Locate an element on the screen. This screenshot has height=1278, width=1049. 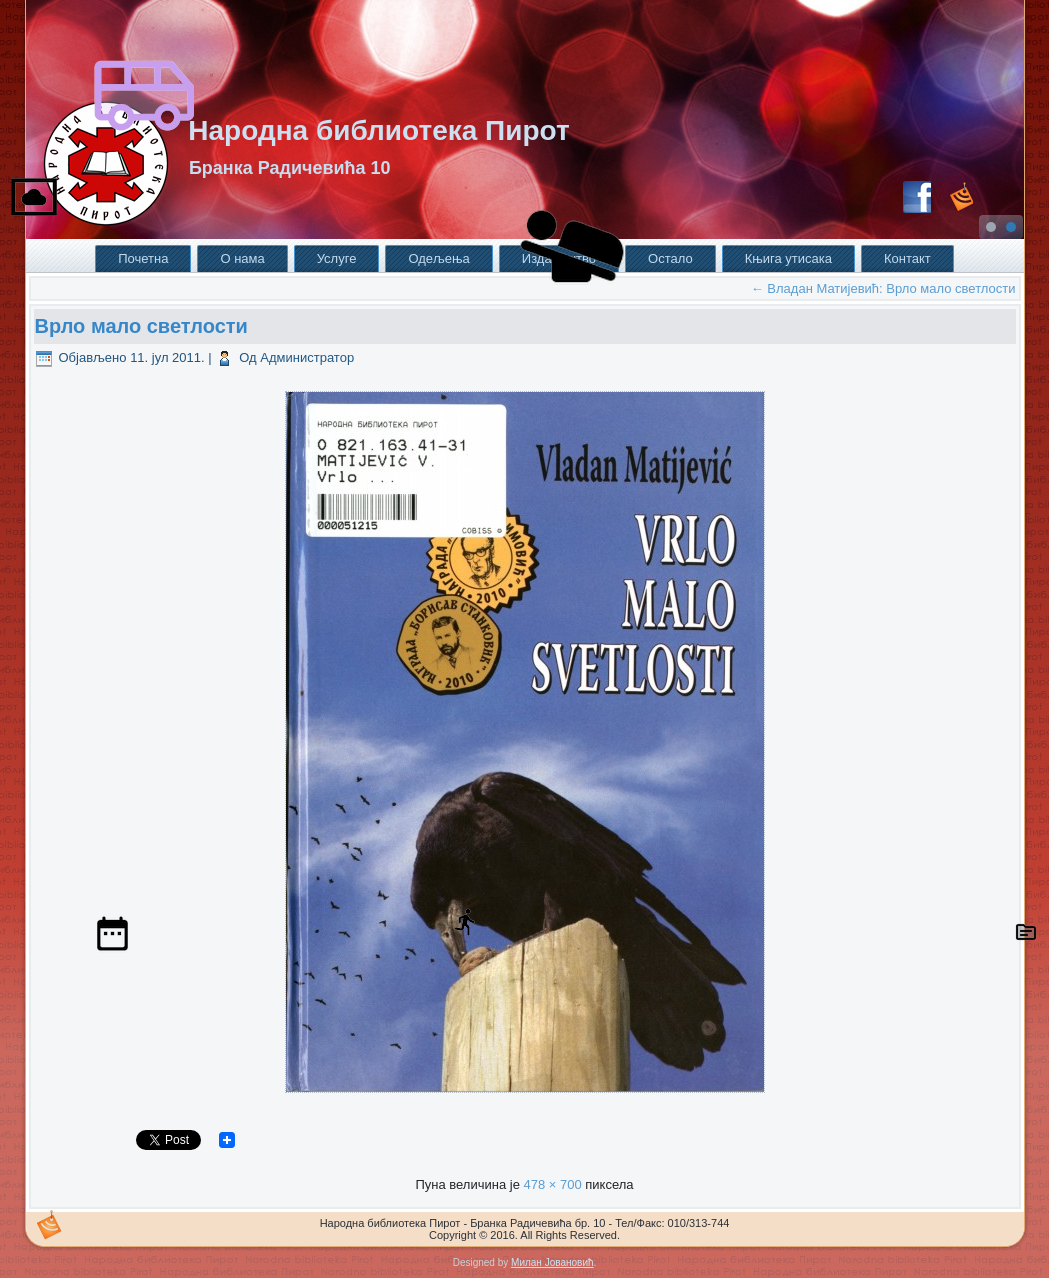
indicates a lie-flat or angled seat option on a flight is located at coordinates (571, 247).